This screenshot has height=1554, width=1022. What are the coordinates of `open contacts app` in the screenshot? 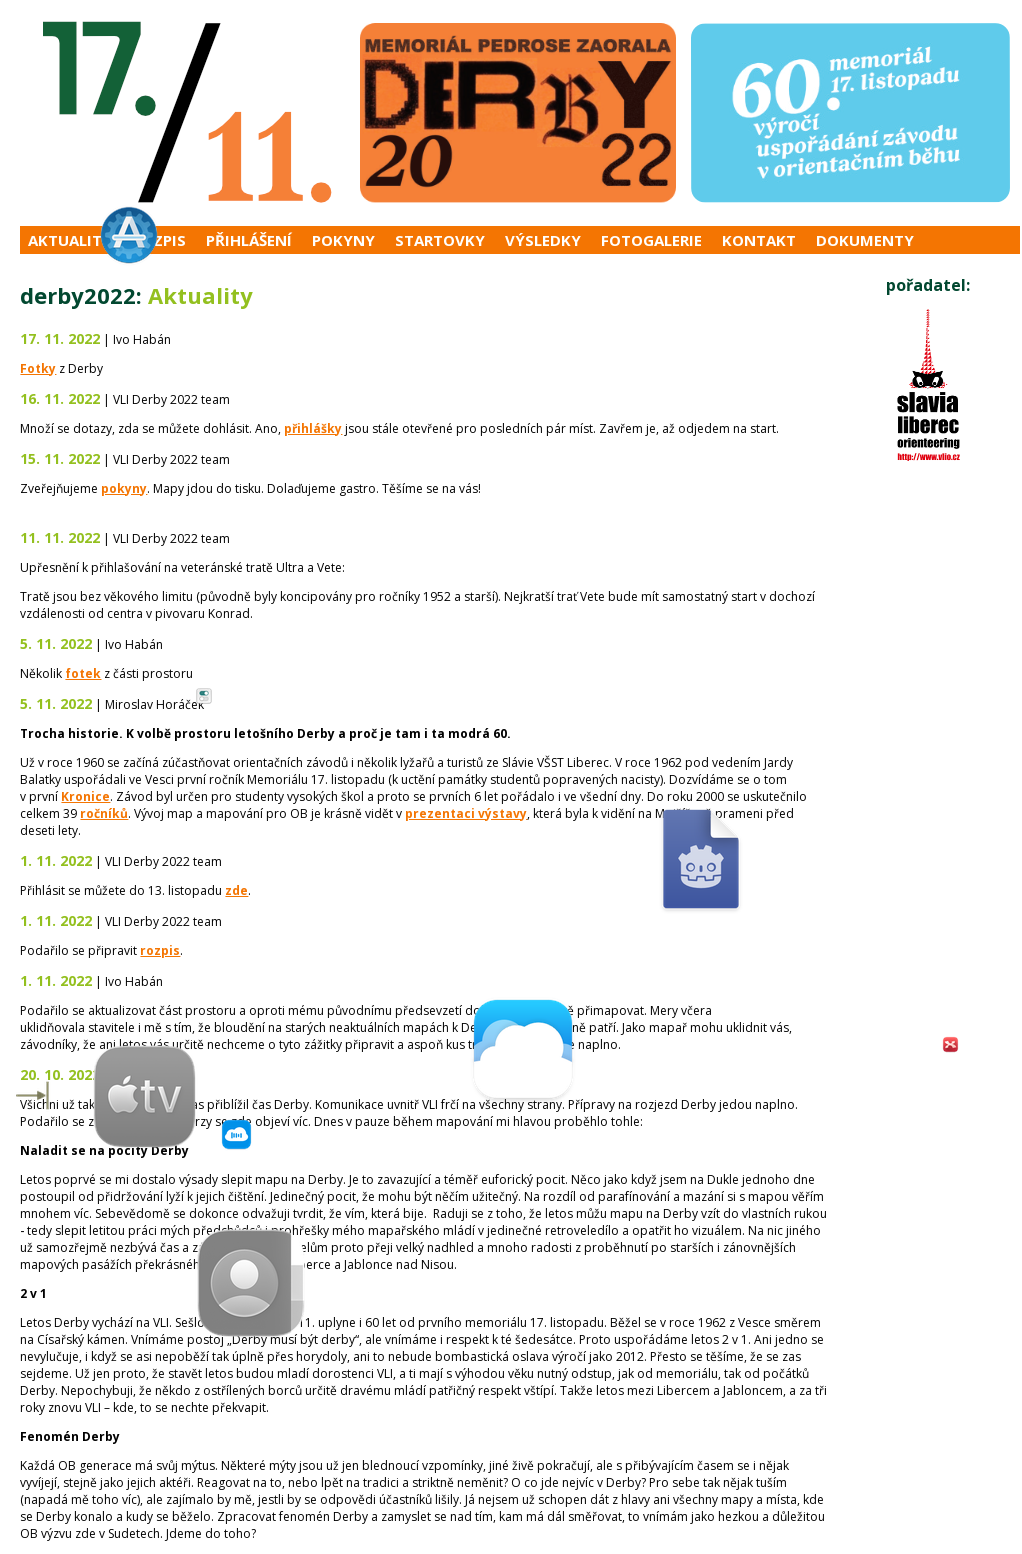 It's located at (251, 1283).